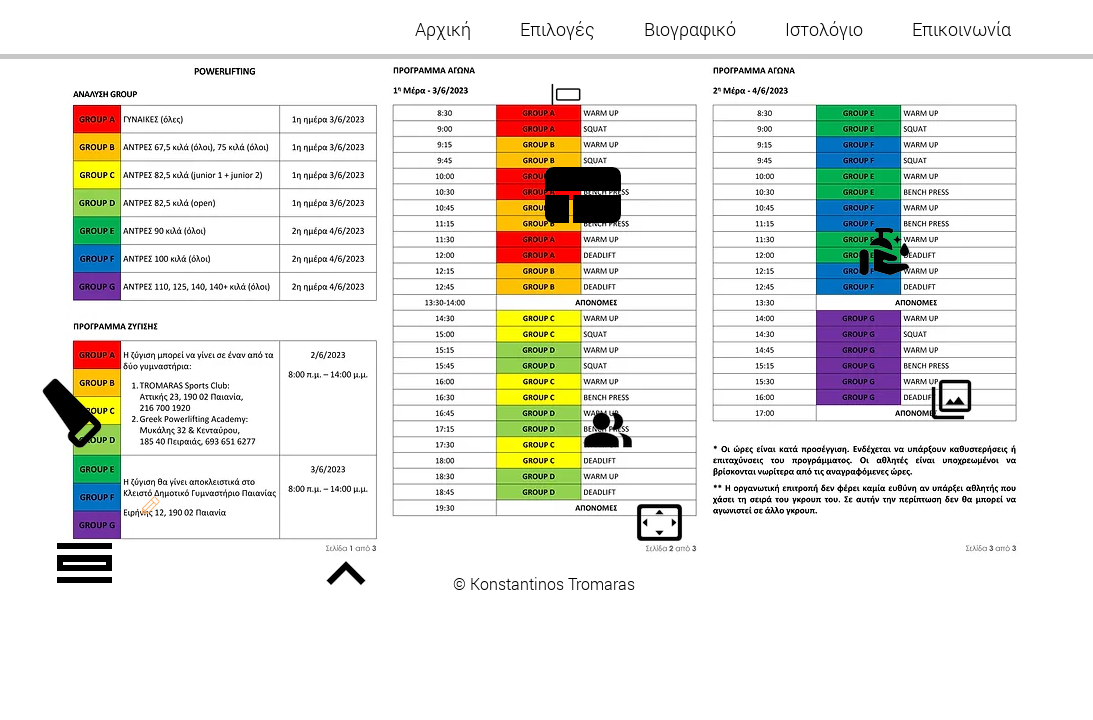 The height and width of the screenshot is (720, 1093). What do you see at coordinates (885, 251) in the screenshot?
I see `hand washing or hygiene reminder` at bounding box center [885, 251].